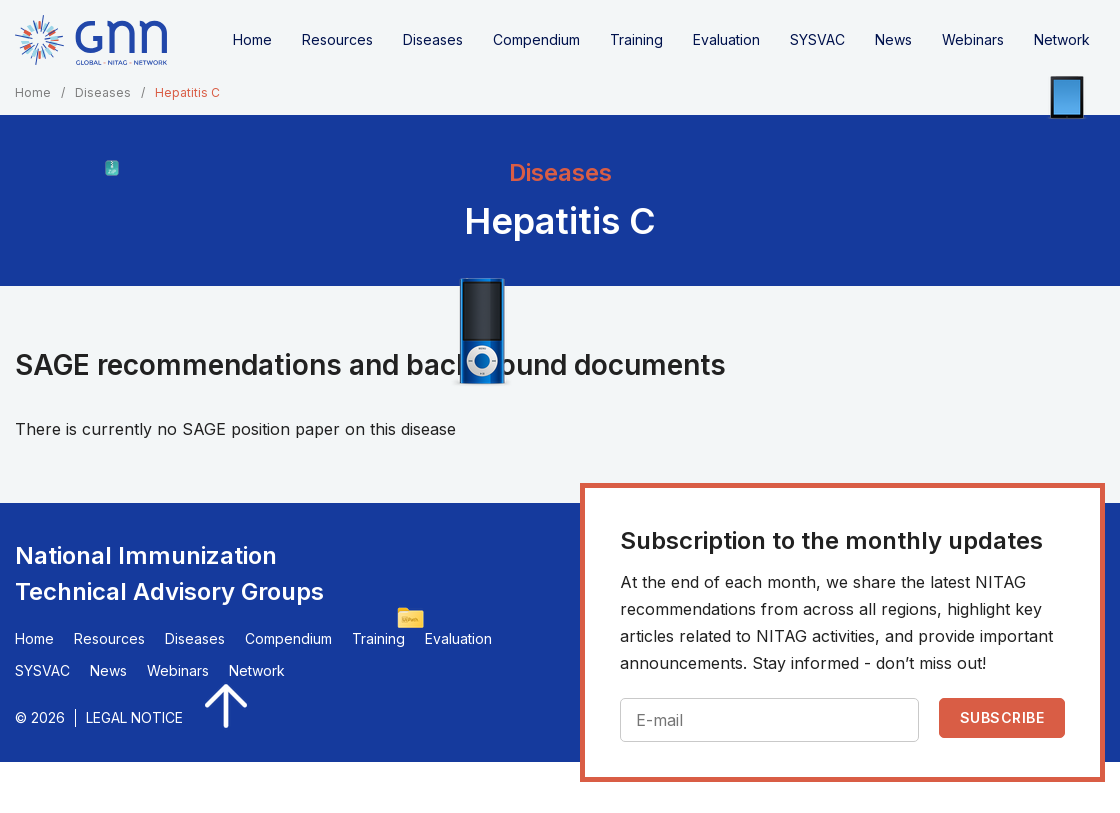 This screenshot has height=813, width=1120. Describe the element at coordinates (226, 706) in the screenshot. I see `indicates file or folder syncing to cloud` at that location.